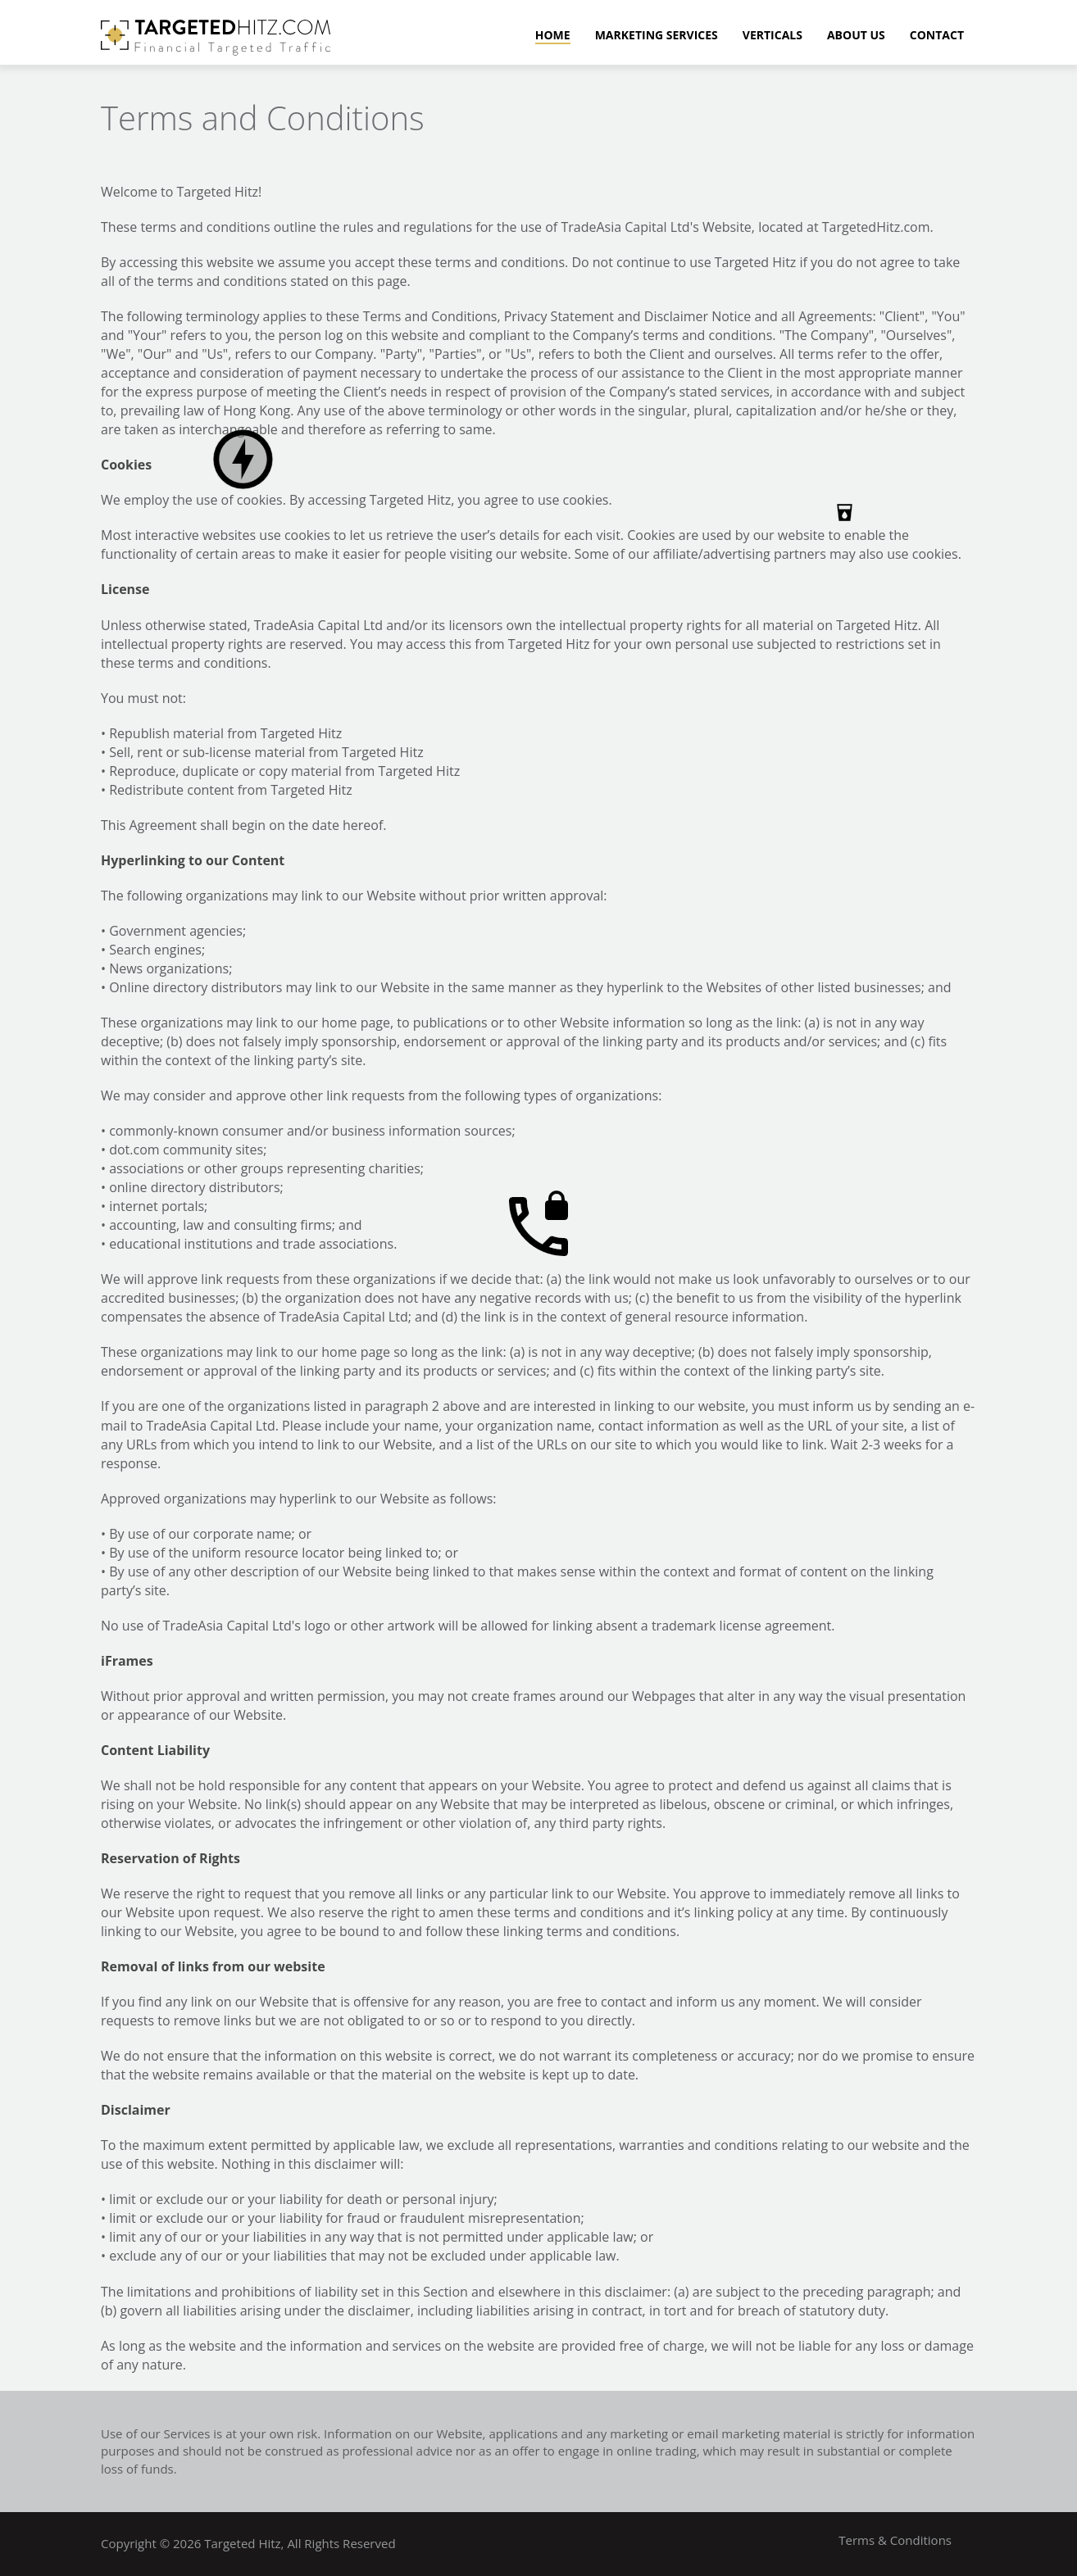 The image size is (1077, 2576). Describe the element at coordinates (243, 459) in the screenshot. I see `indicates offline mode with cached content available` at that location.